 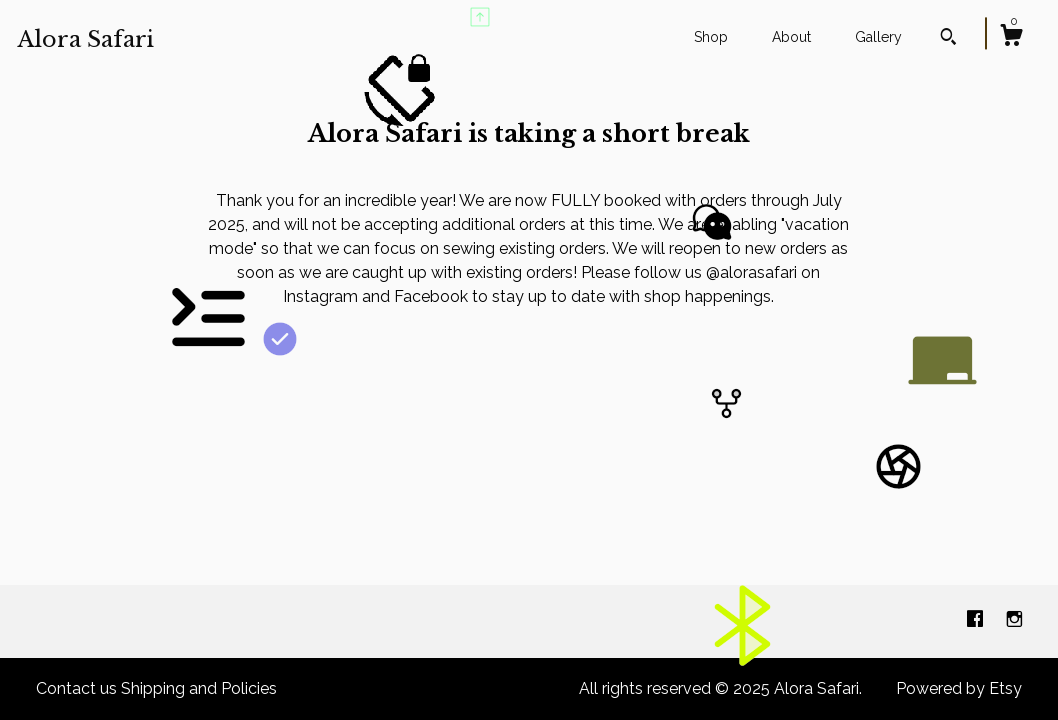 What do you see at coordinates (742, 625) in the screenshot?
I see `toggle bluetooth connectivity on or off` at bounding box center [742, 625].